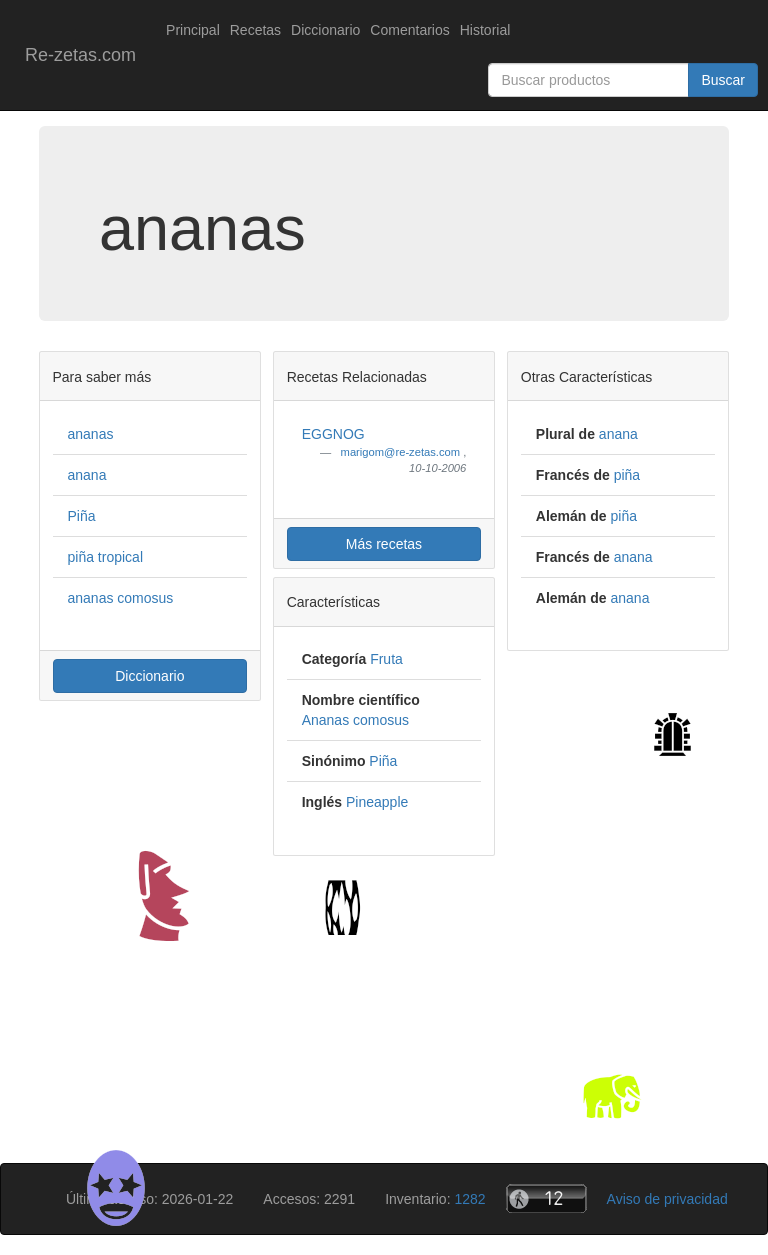 The image size is (768, 1255). Describe the element at coordinates (672, 734) in the screenshot. I see `enter a new room or area in a game` at that location.